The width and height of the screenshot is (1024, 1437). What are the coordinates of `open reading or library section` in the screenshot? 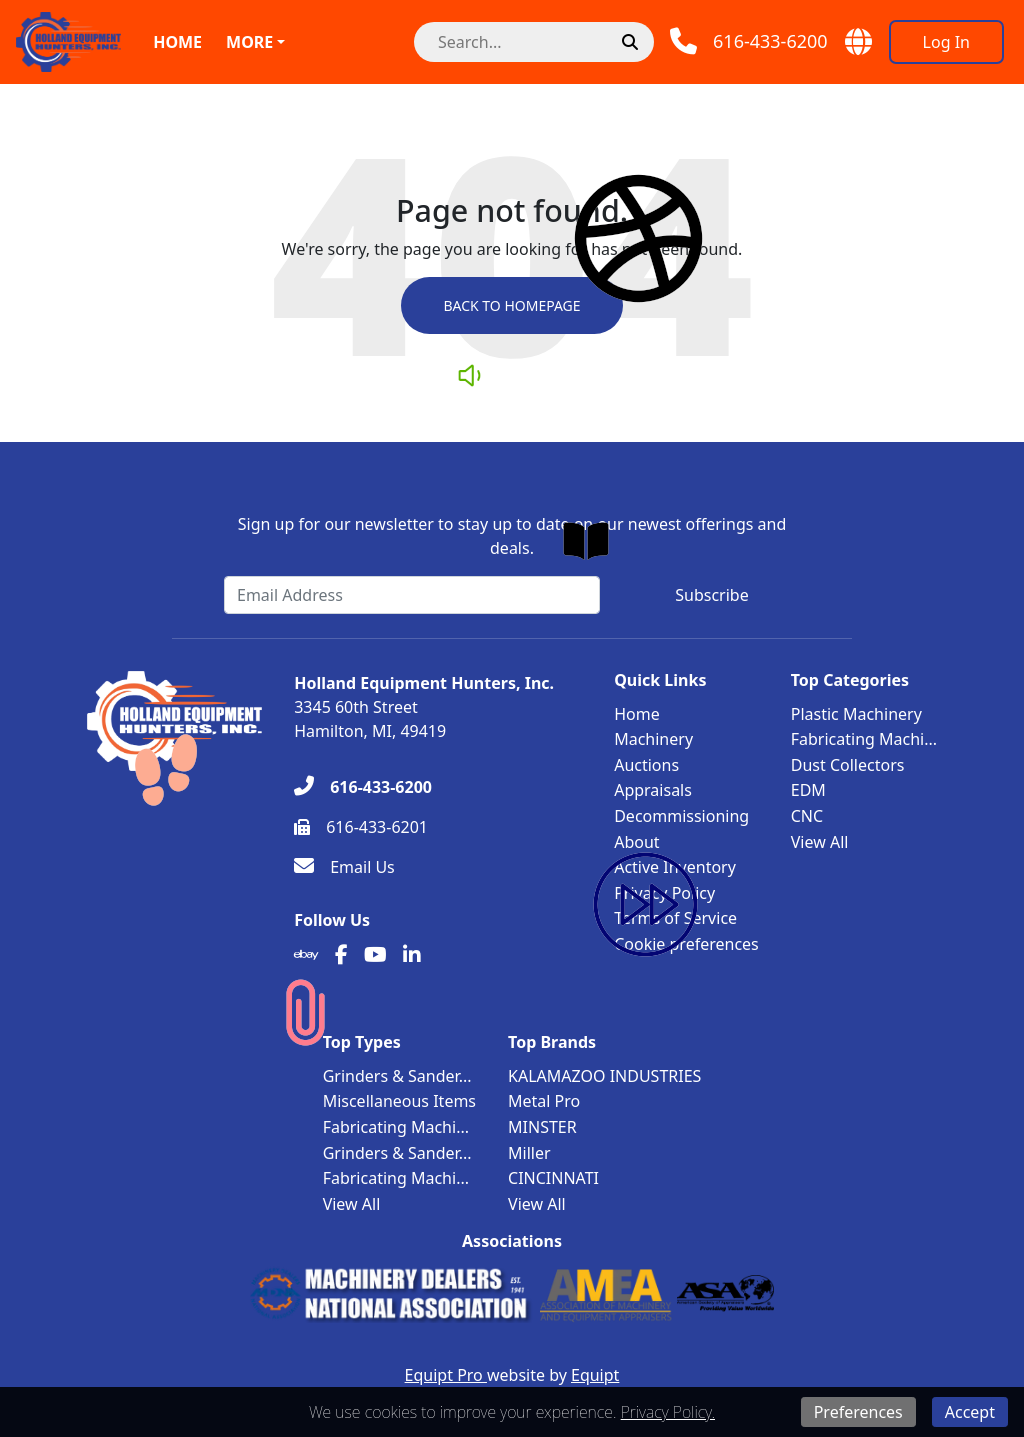 It's located at (586, 542).